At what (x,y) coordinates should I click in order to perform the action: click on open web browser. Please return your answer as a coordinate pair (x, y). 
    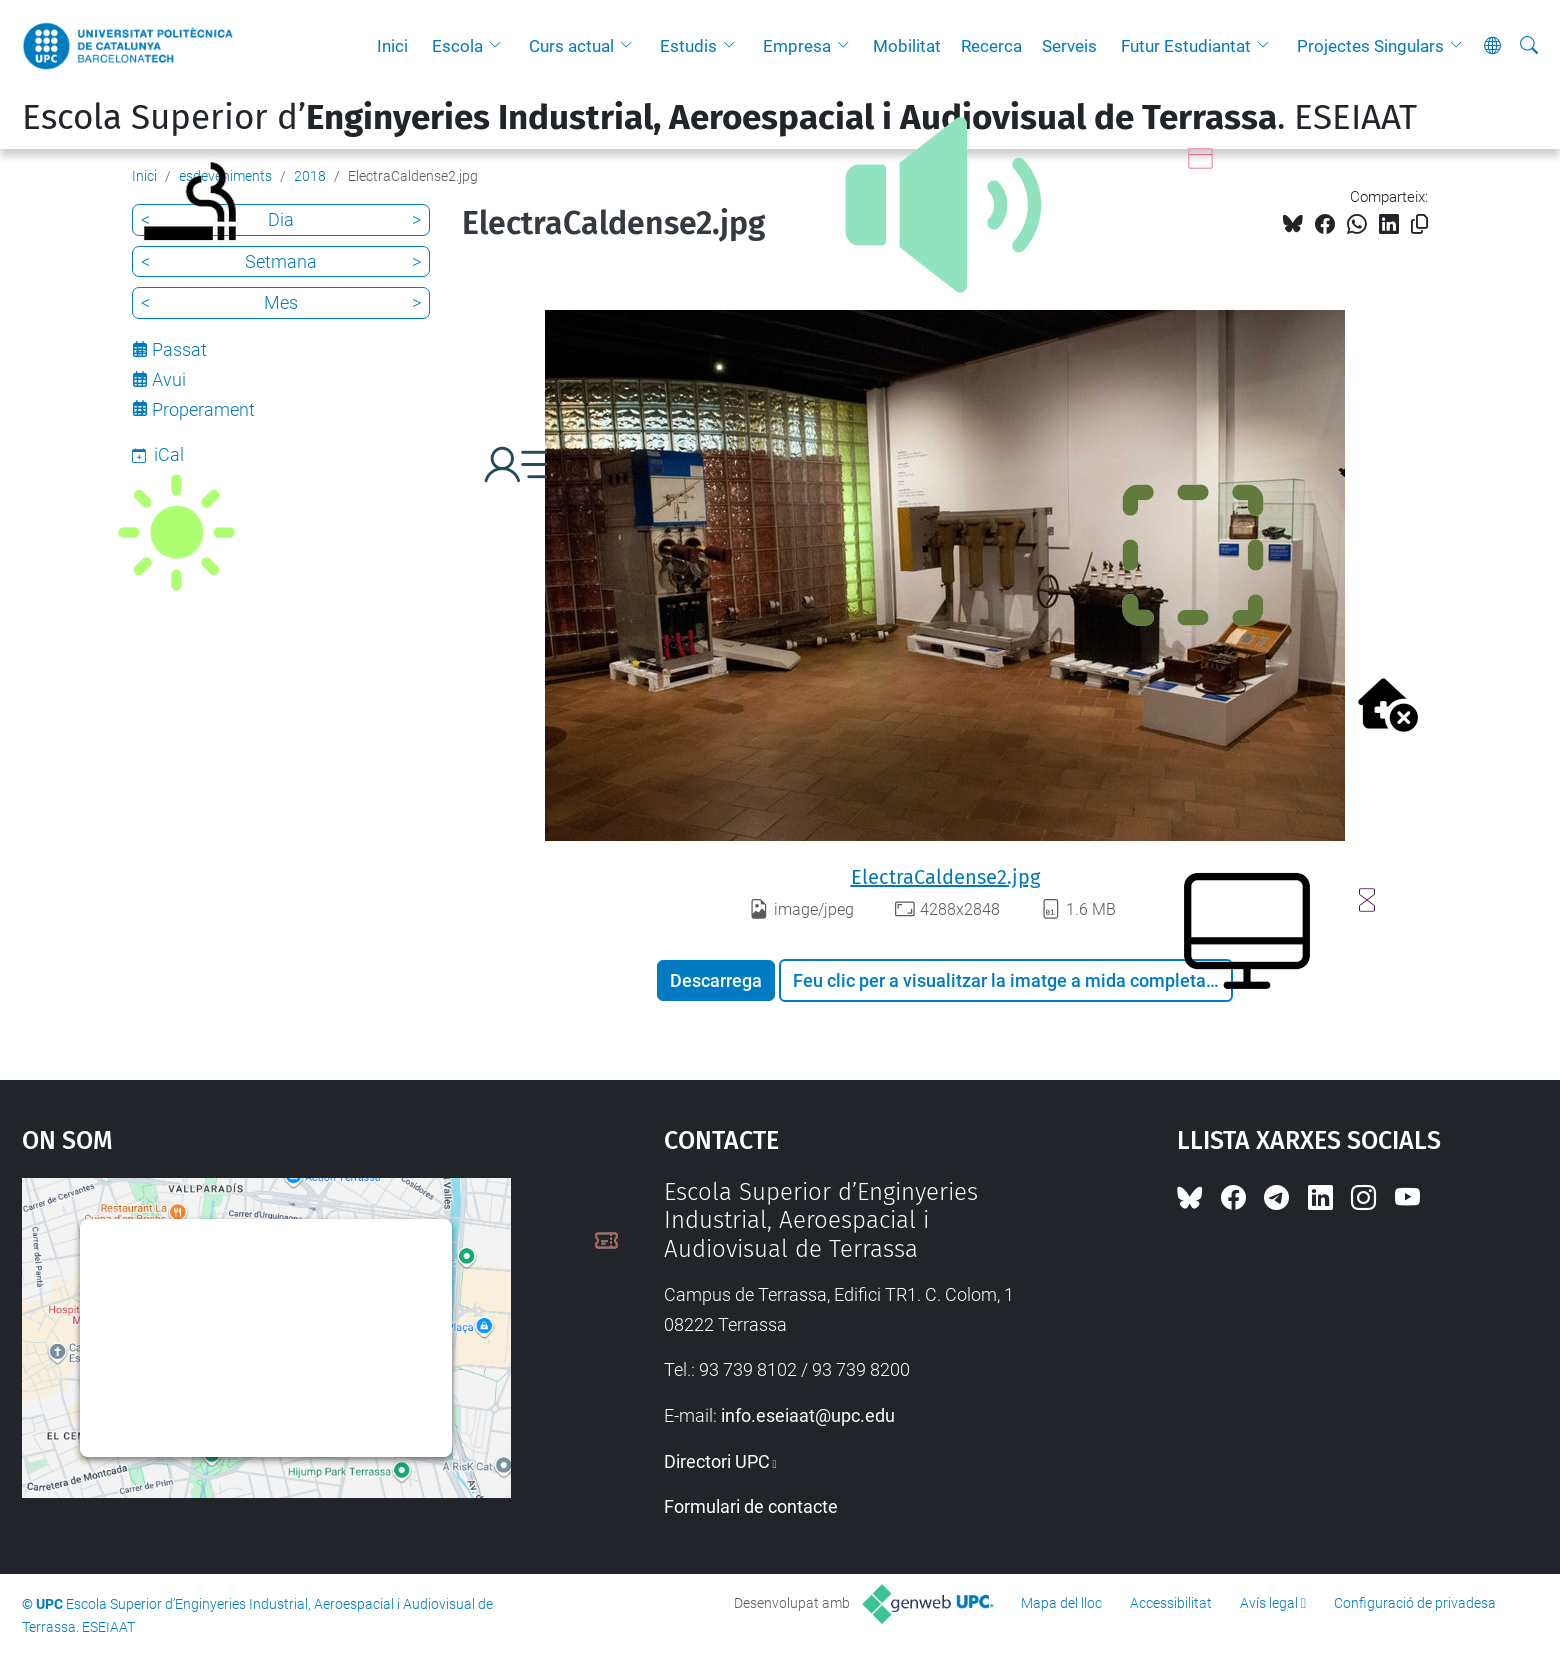
    Looking at the image, I should click on (1200, 158).